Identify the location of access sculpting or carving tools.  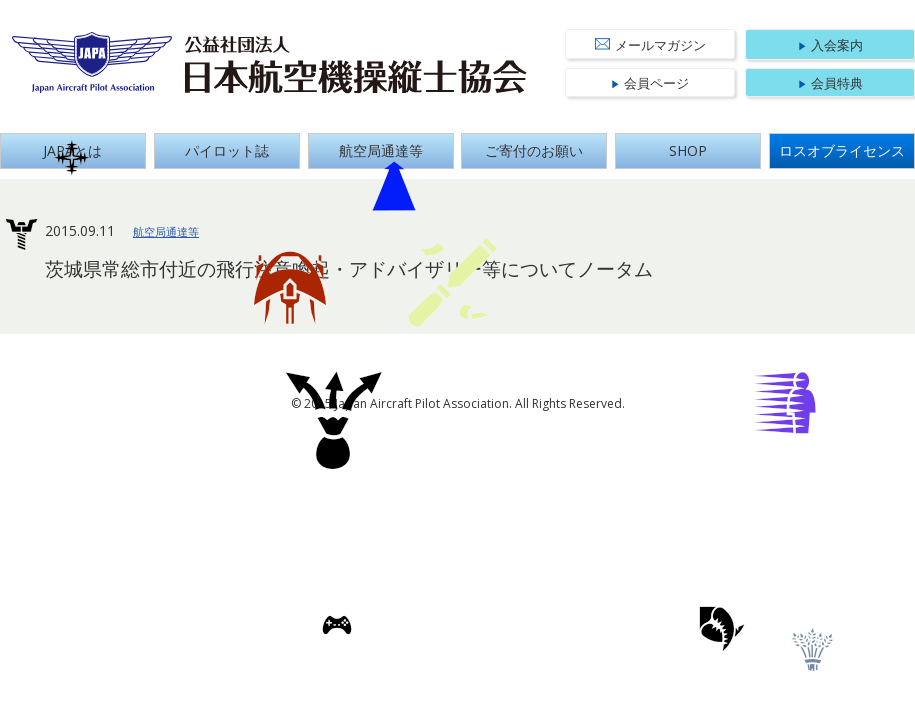
(453, 281).